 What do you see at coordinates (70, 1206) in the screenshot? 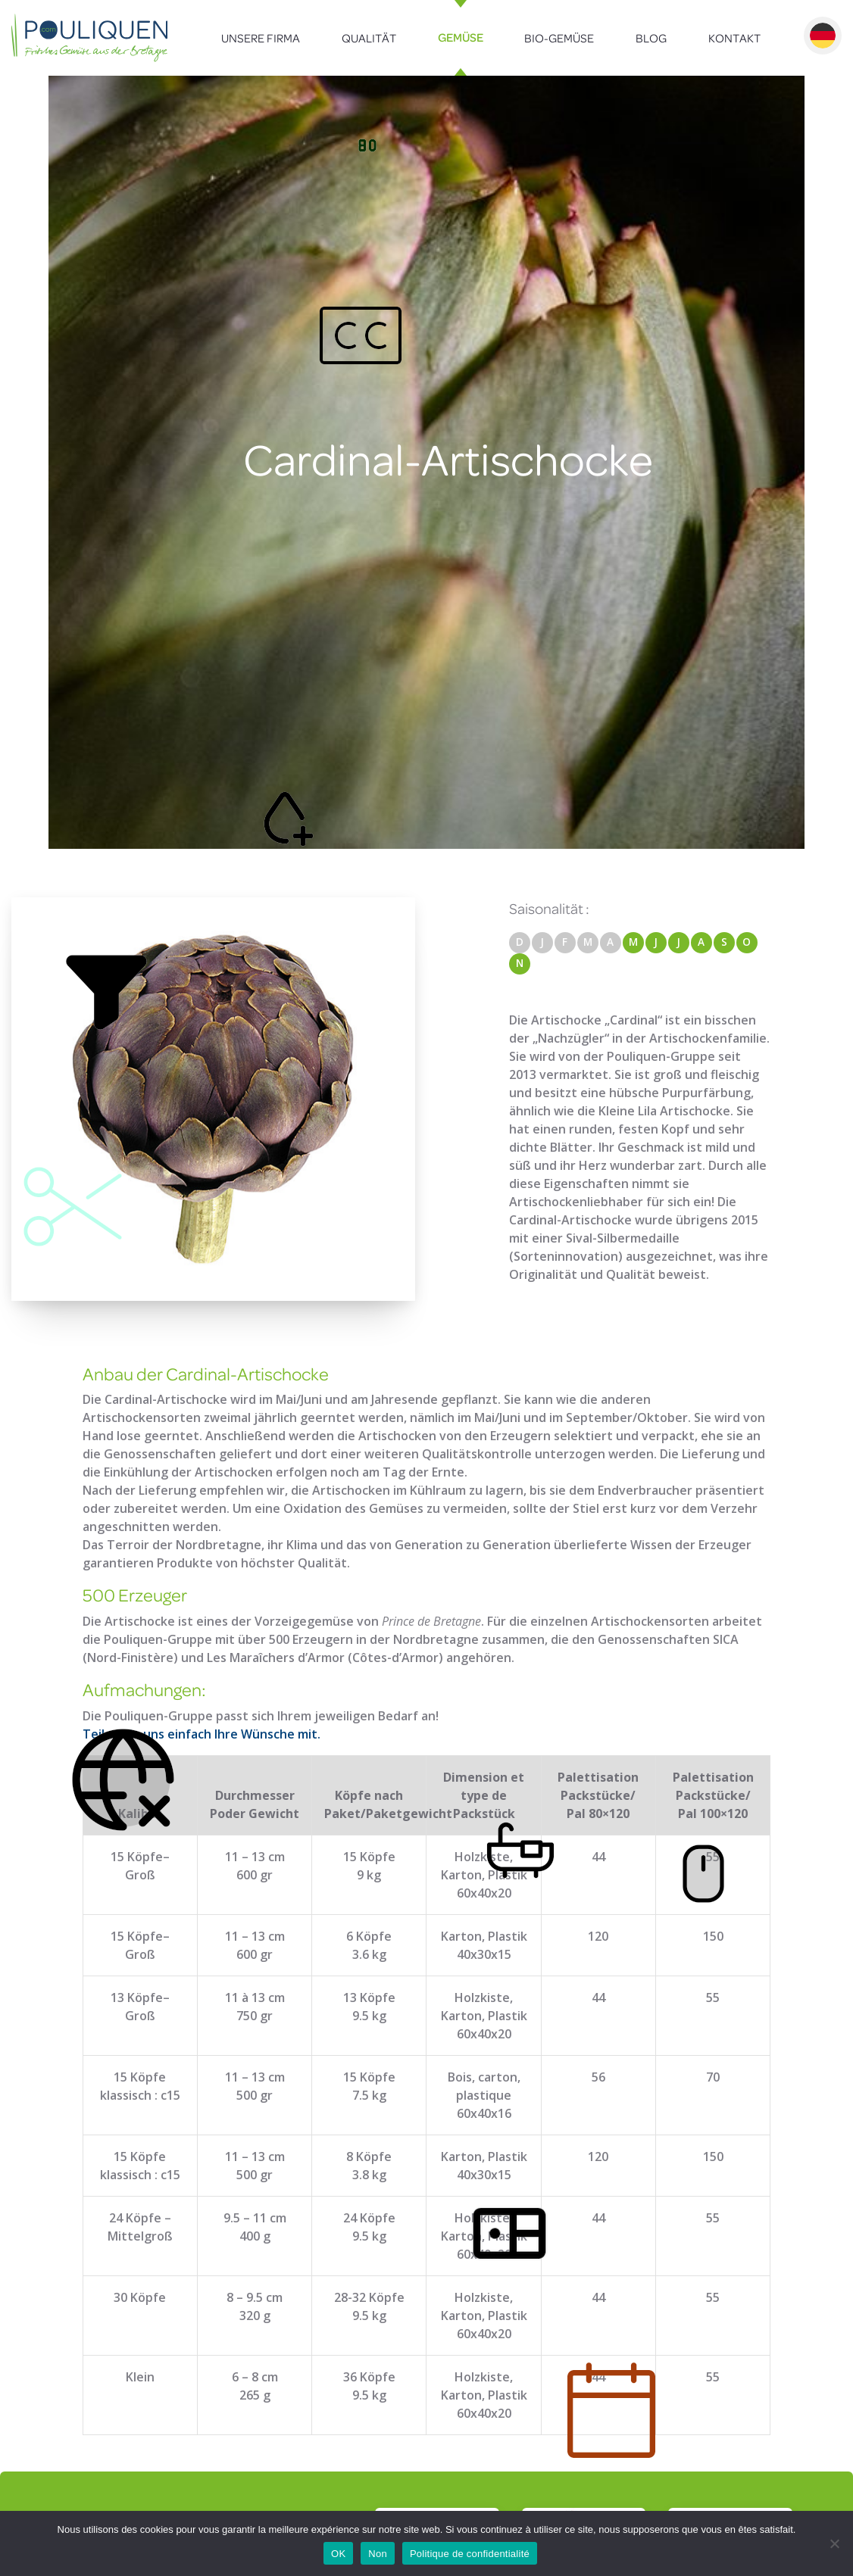
I see `cut selected content` at bounding box center [70, 1206].